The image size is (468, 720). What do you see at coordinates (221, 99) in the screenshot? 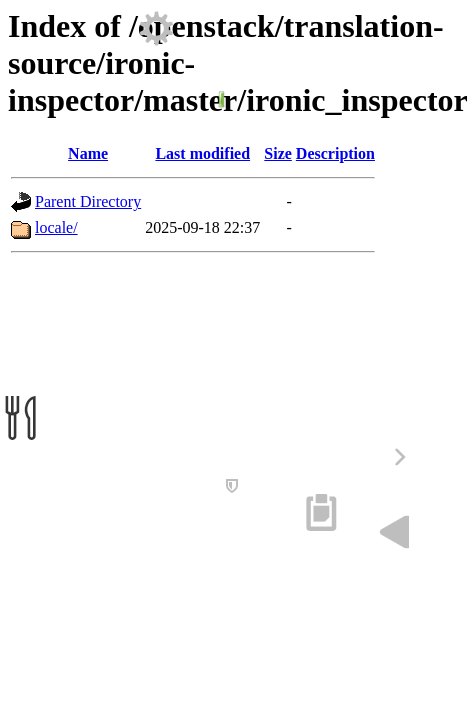
I see `indicates battery is fully charged` at bounding box center [221, 99].